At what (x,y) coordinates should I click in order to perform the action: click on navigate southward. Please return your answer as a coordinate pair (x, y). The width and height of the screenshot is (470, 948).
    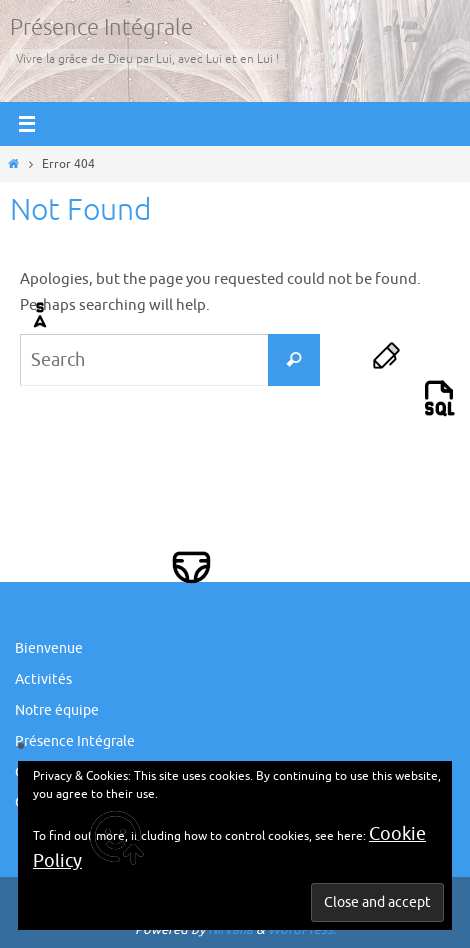
    Looking at the image, I should click on (40, 315).